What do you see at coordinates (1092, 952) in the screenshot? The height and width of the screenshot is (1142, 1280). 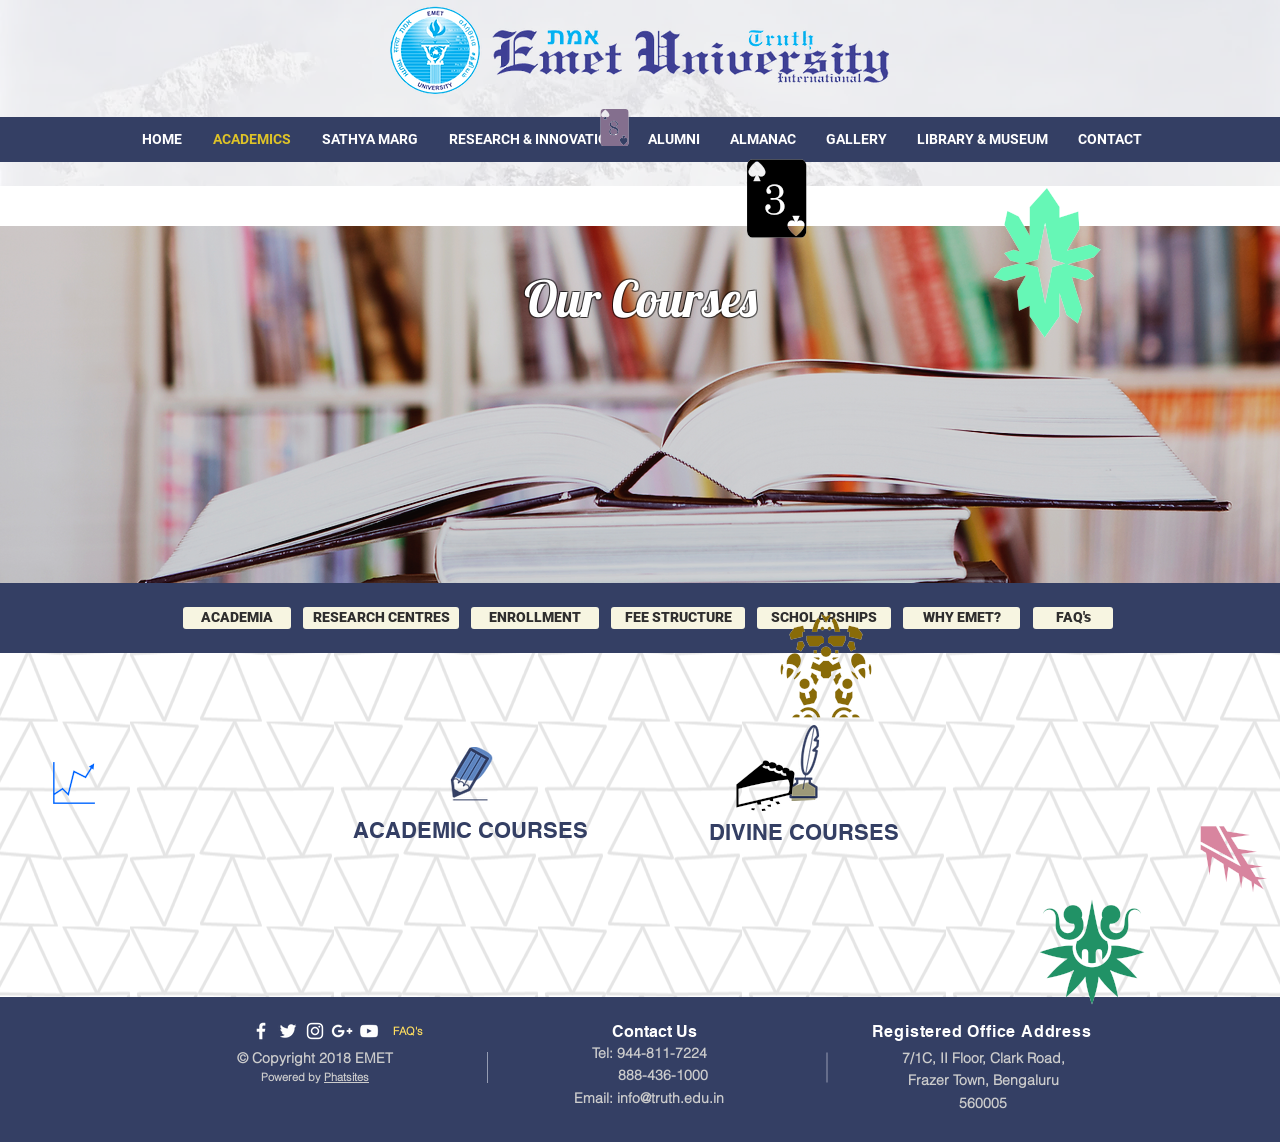 I see `decorative tribal or abstract game emblem` at bounding box center [1092, 952].